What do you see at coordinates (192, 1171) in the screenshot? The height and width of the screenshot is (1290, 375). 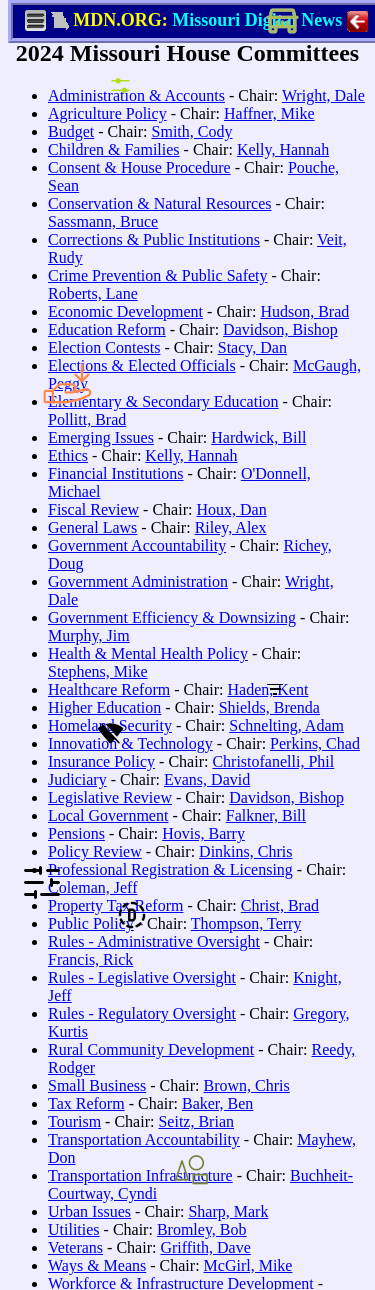 I see `access shape tools or drawing options` at bounding box center [192, 1171].